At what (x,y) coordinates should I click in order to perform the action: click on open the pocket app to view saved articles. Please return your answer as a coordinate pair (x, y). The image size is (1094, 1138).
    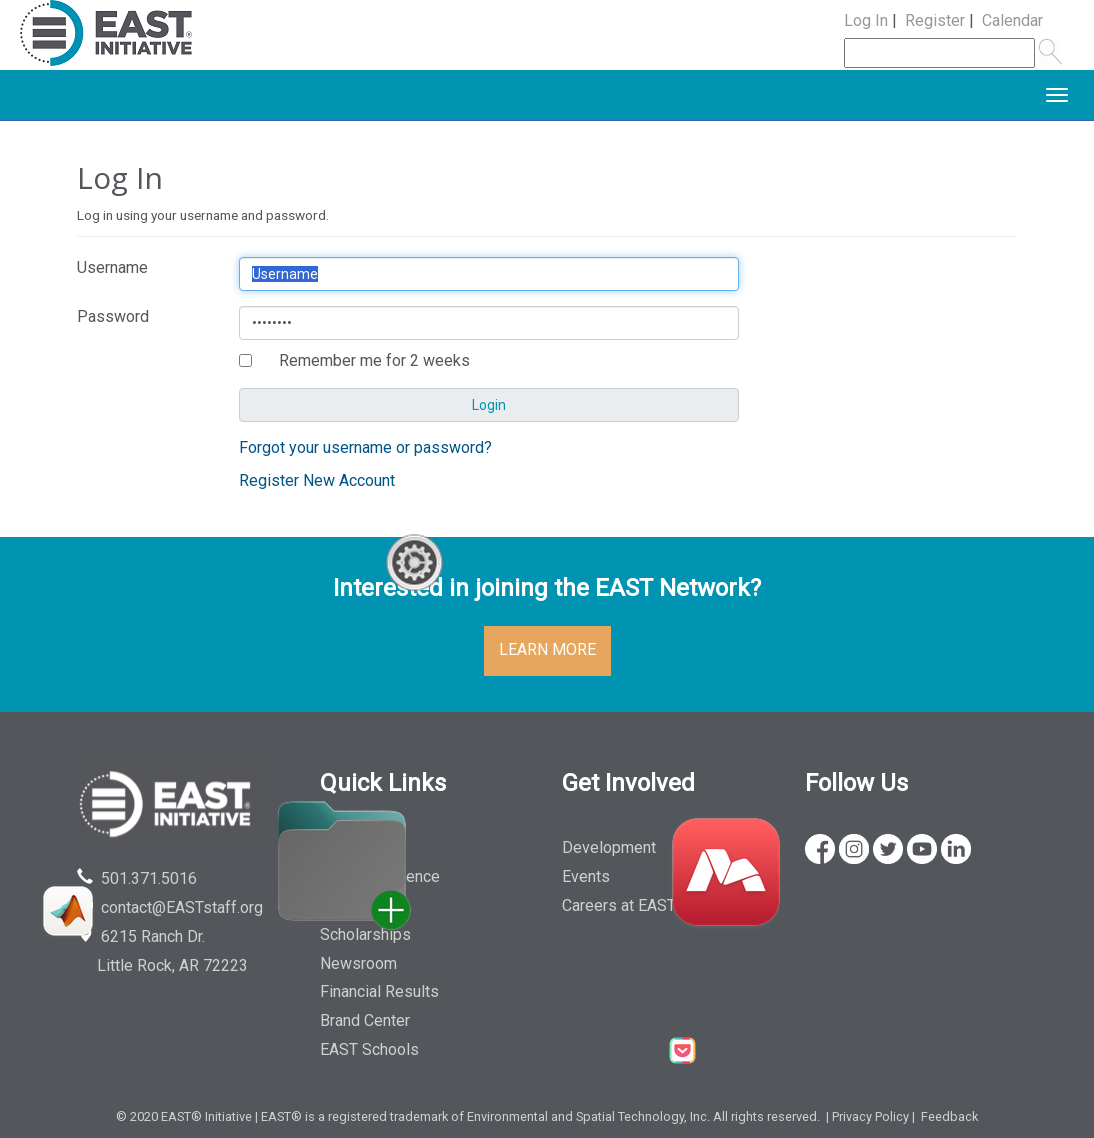
    Looking at the image, I should click on (682, 1050).